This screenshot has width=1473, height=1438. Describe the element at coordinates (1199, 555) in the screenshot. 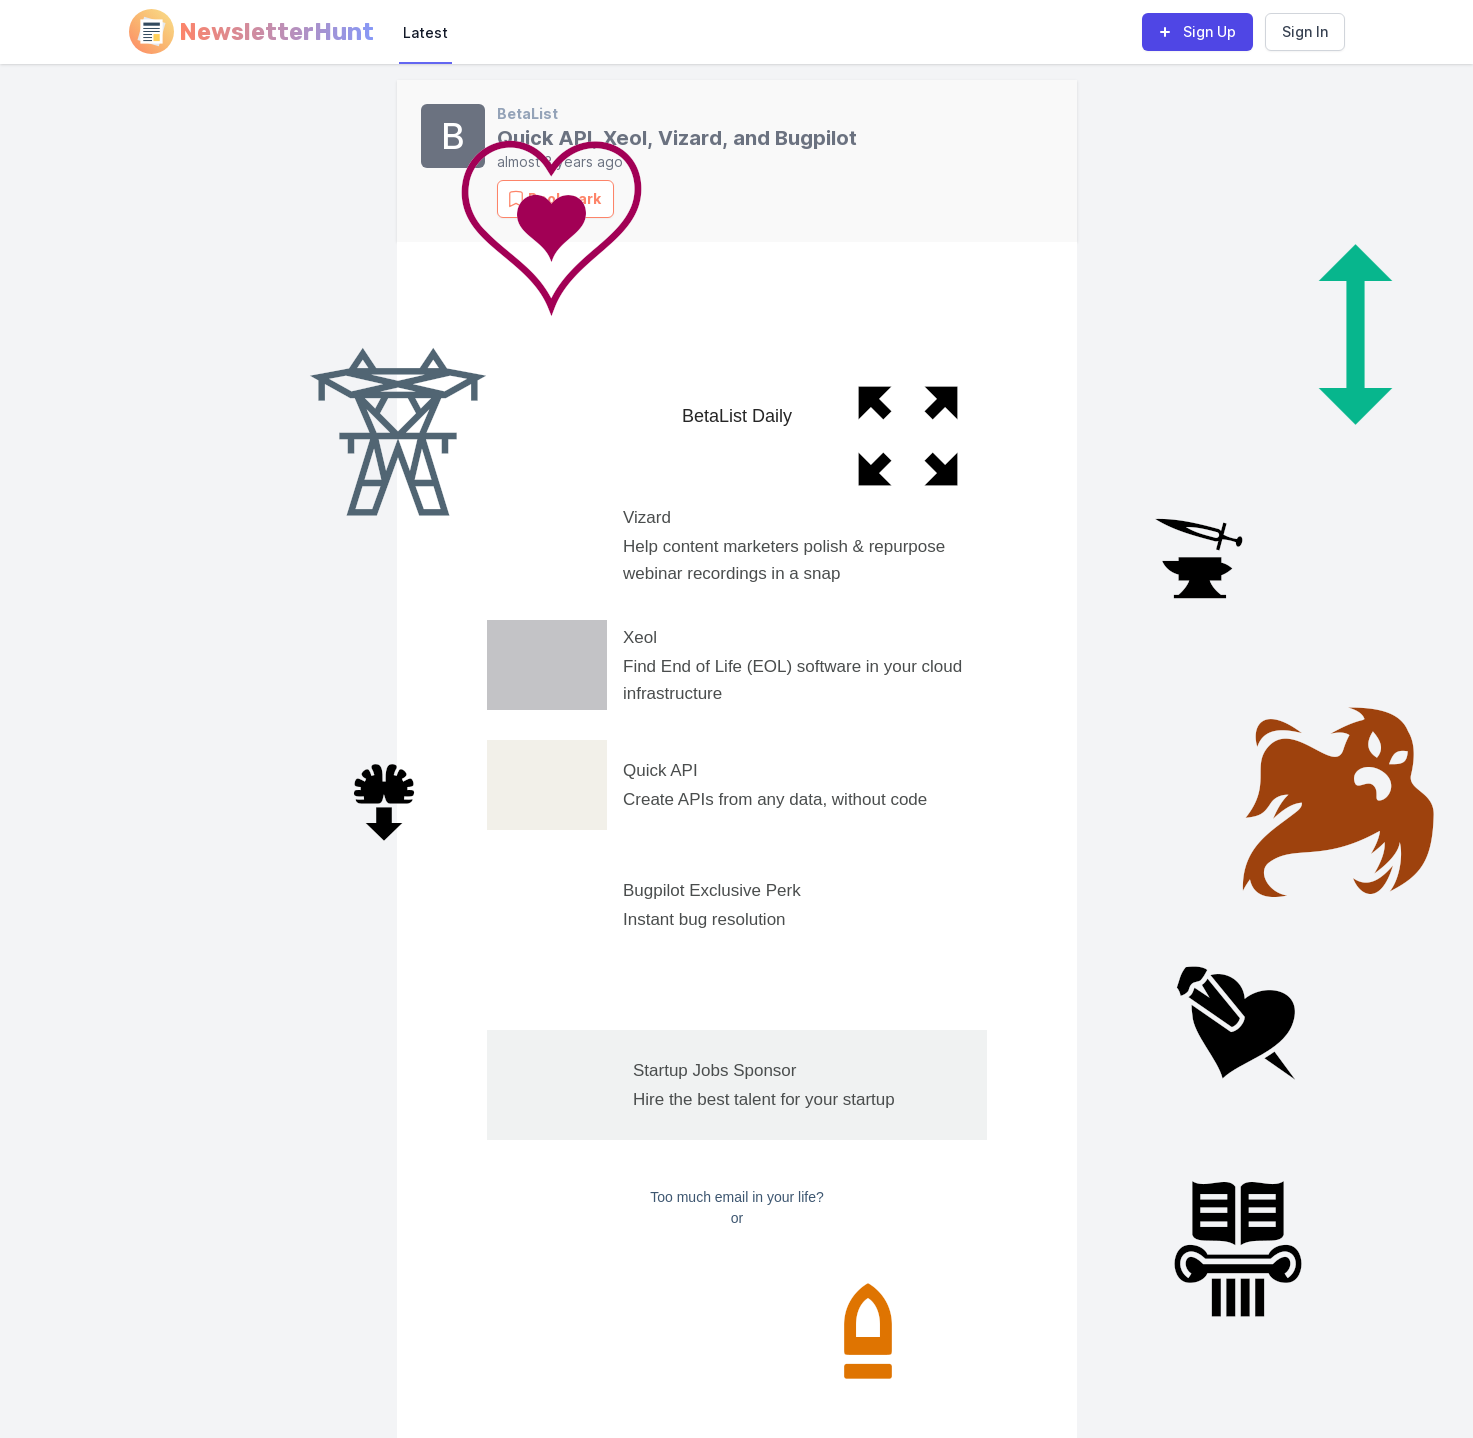

I see `access the weapon crafting menu` at that location.